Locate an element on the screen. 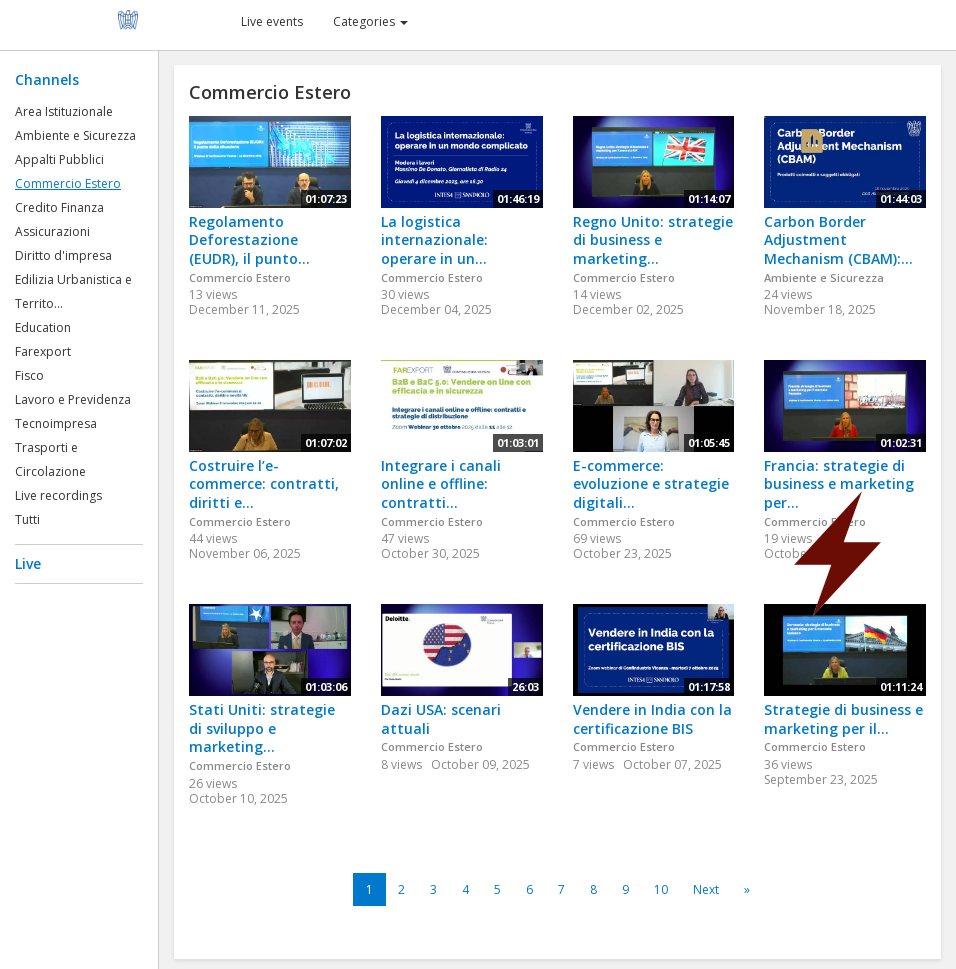 The height and width of the screenshot is (969, 956). open StackBlitz web IDE is located at coordinates (837, 553).